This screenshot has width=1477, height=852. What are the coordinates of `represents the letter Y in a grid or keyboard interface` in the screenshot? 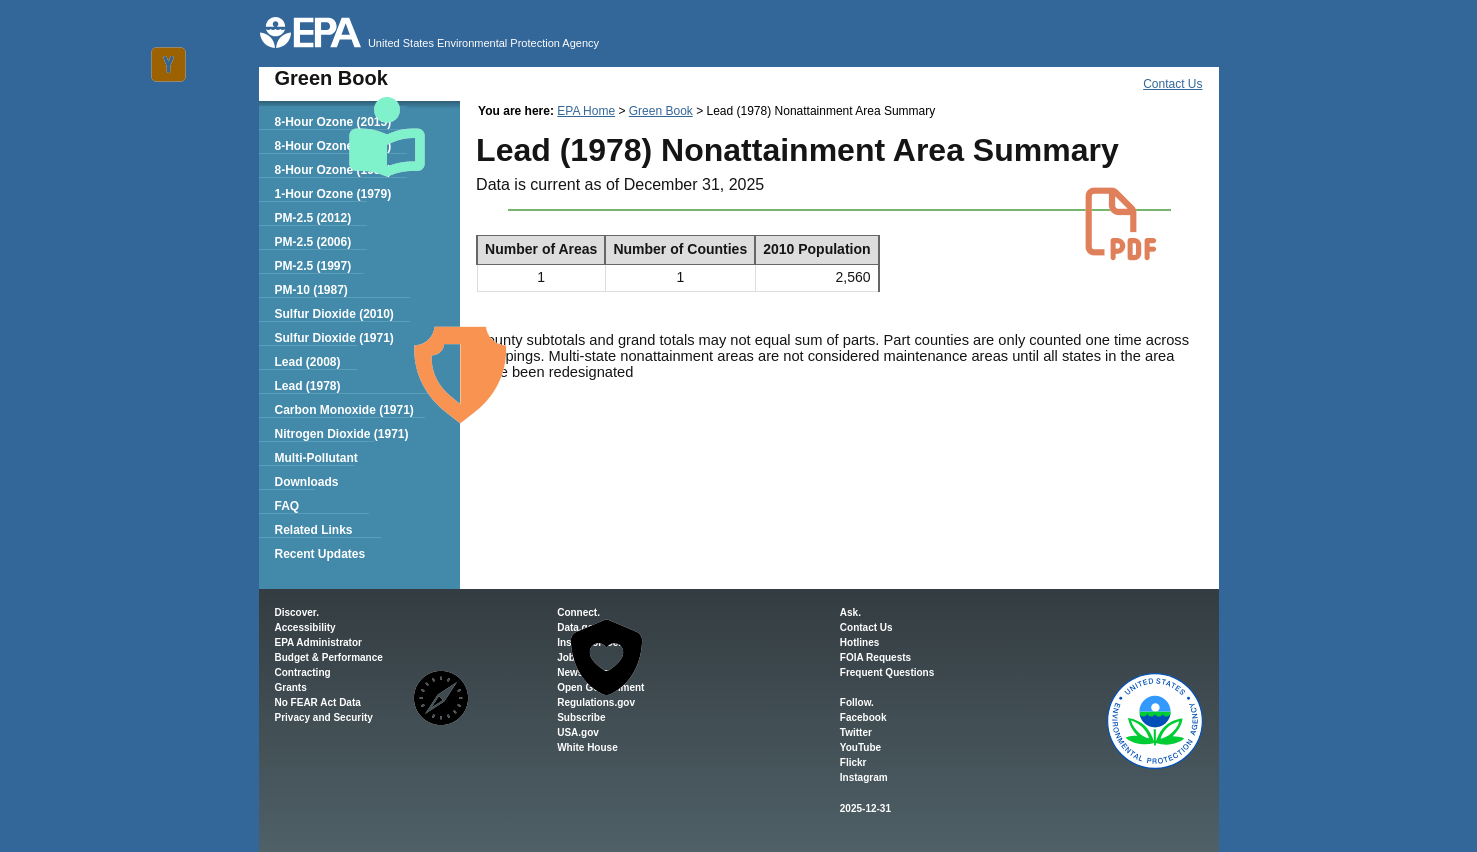 It's located at (168, 64).